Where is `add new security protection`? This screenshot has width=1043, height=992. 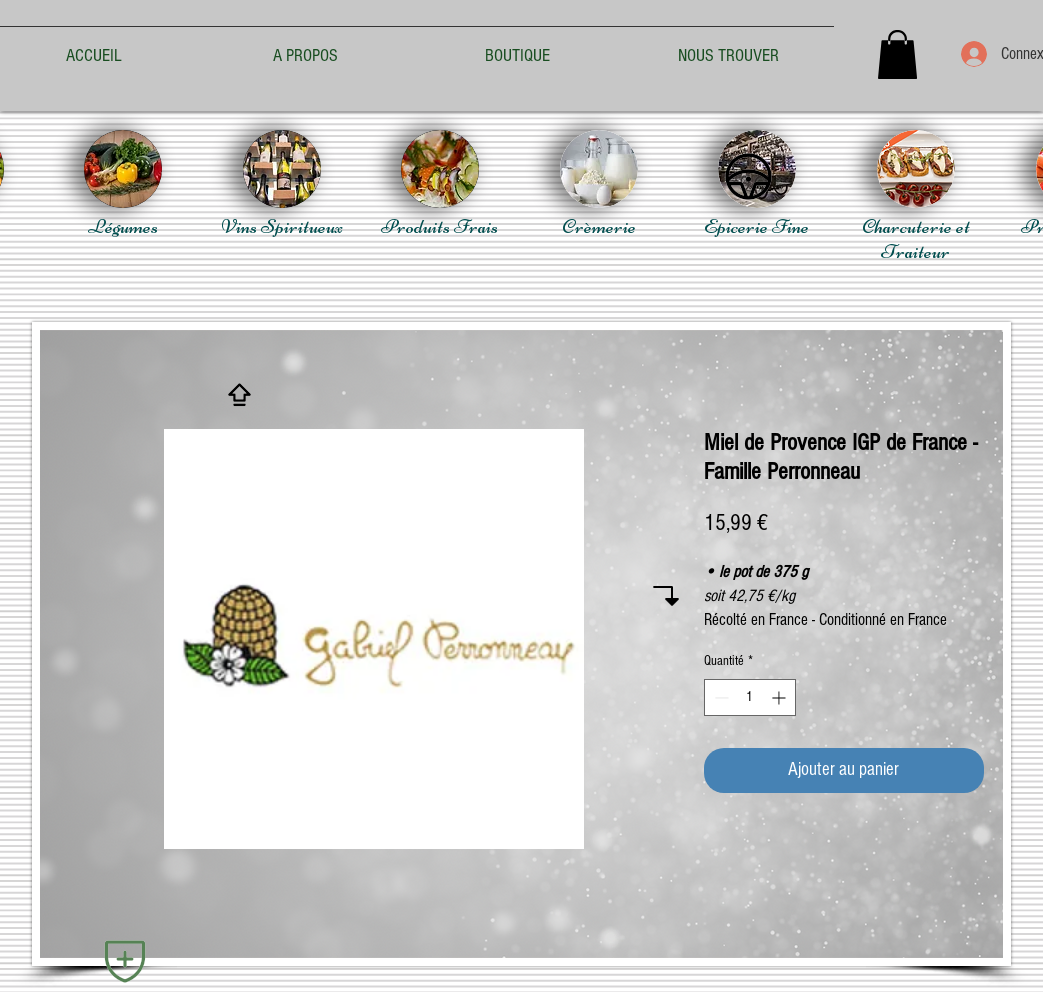 add new security protection is located at coordinates (125, 959).